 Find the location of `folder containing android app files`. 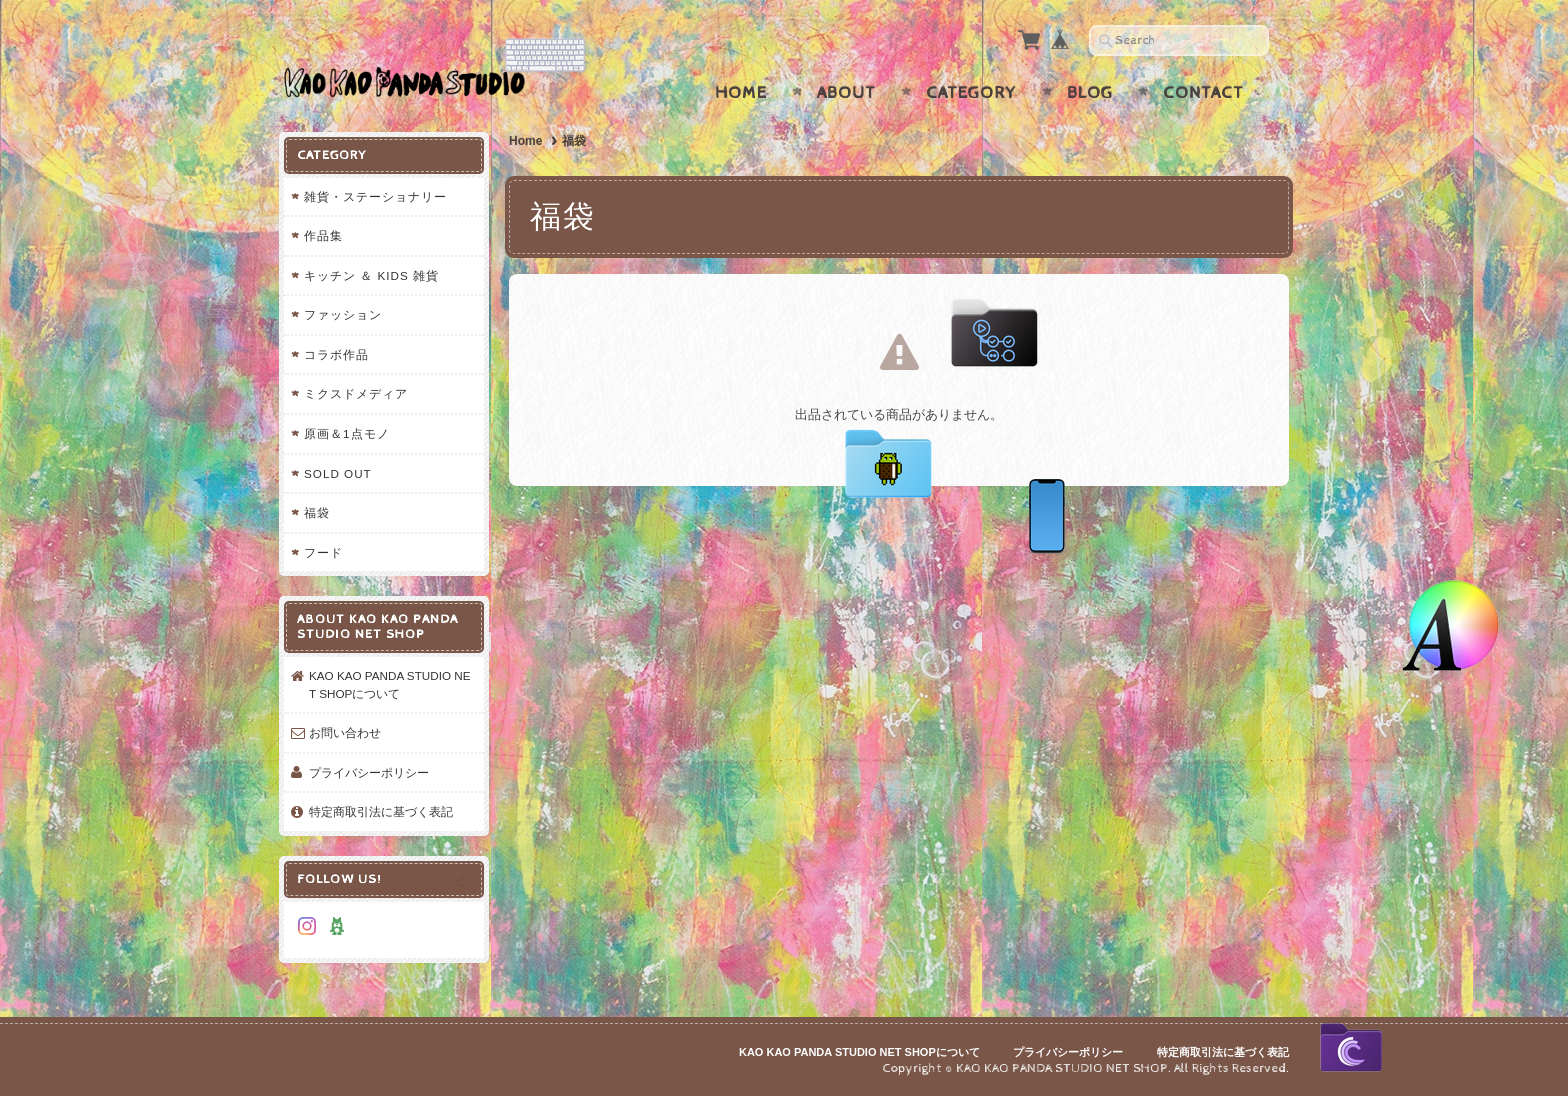

folder containing android app files is located at coordinates (888, 466).